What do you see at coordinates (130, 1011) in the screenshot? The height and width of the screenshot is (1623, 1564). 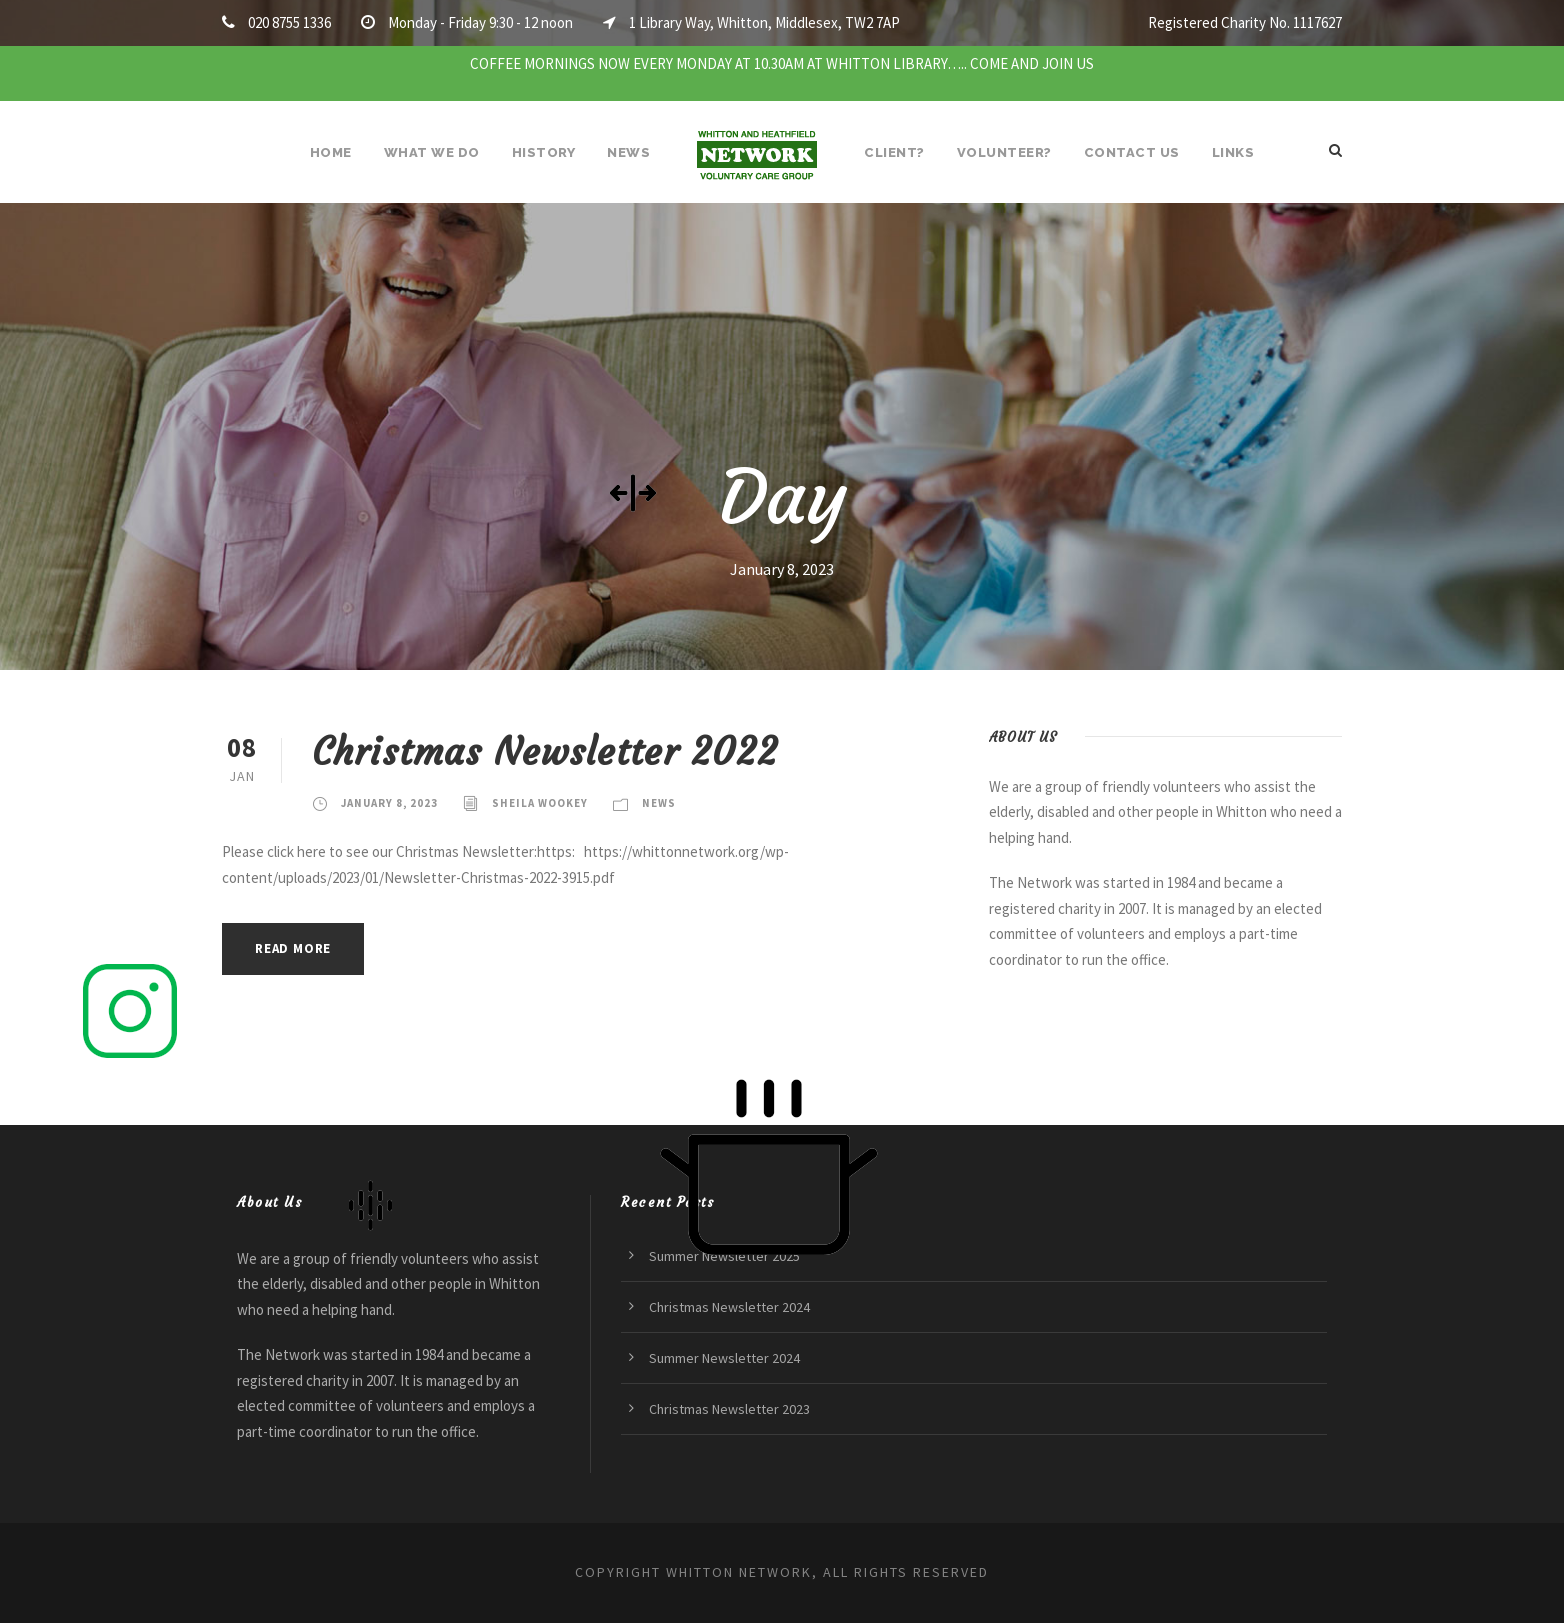 I see `open Instagram app` at bounding box center [130, 1011].